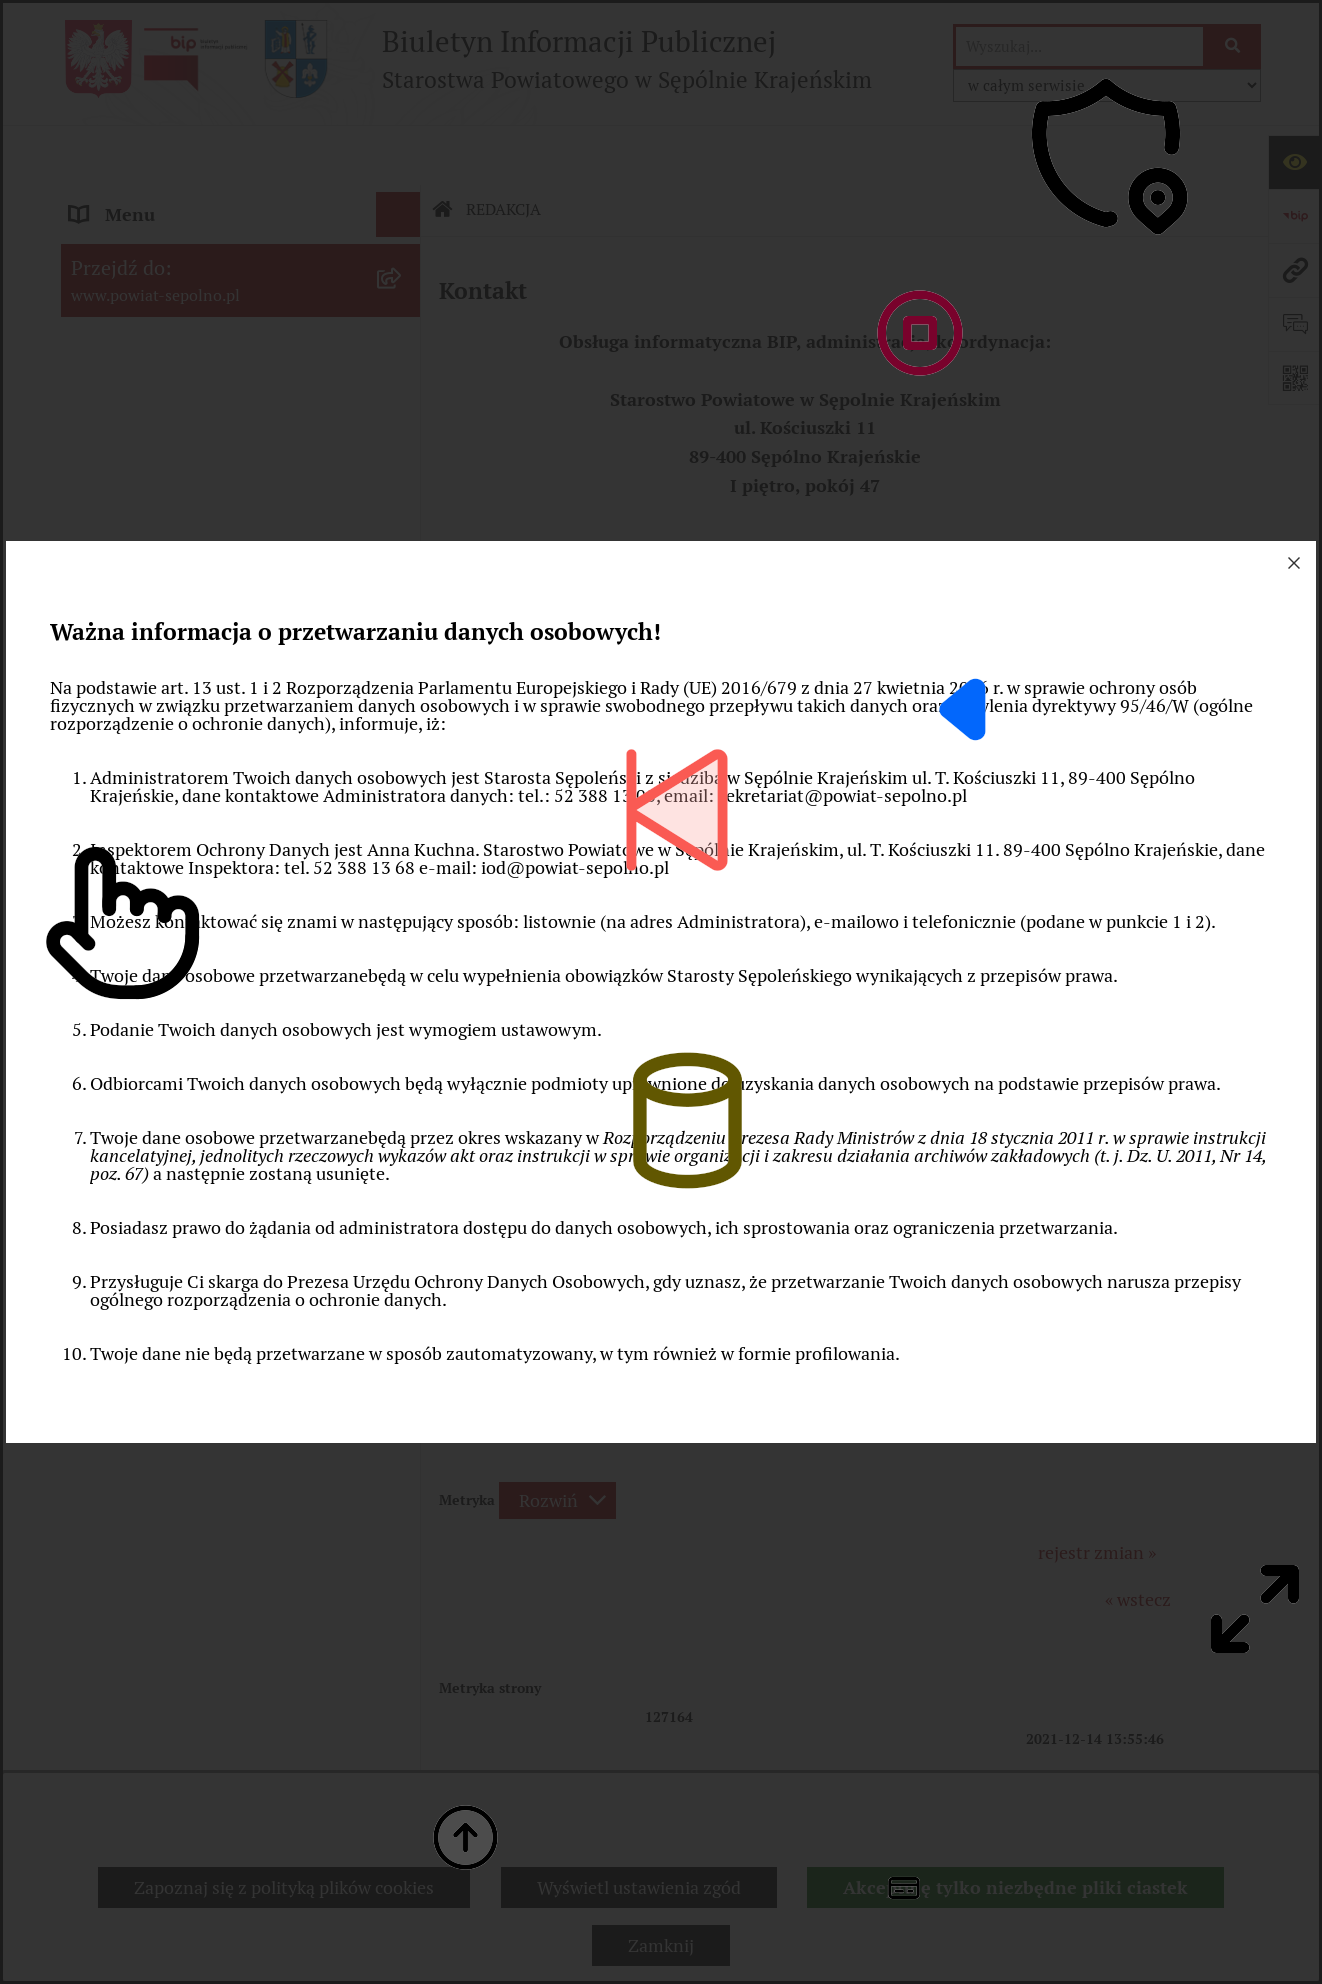 This screenshot has width=1322, height=1984. What do you see at coordinates (1106, 153) in the screenshot?
I see `set a secure location or safe zone` at bounding box center [1106, 153].